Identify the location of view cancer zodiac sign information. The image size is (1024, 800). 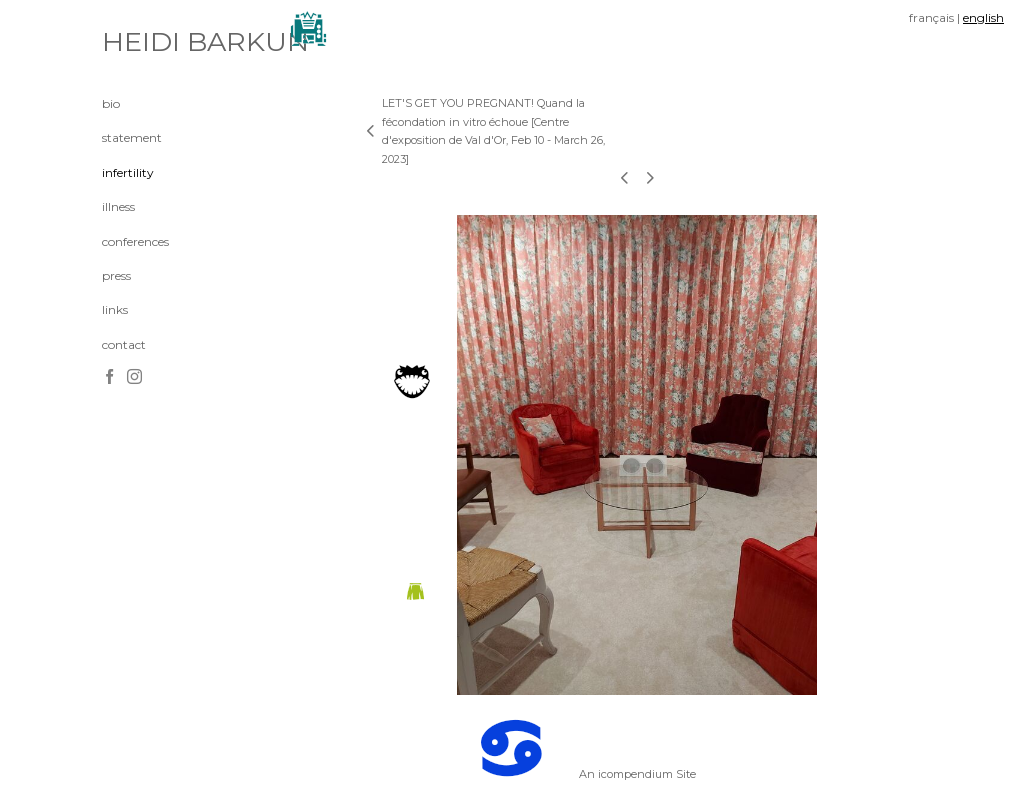
(511, 748).